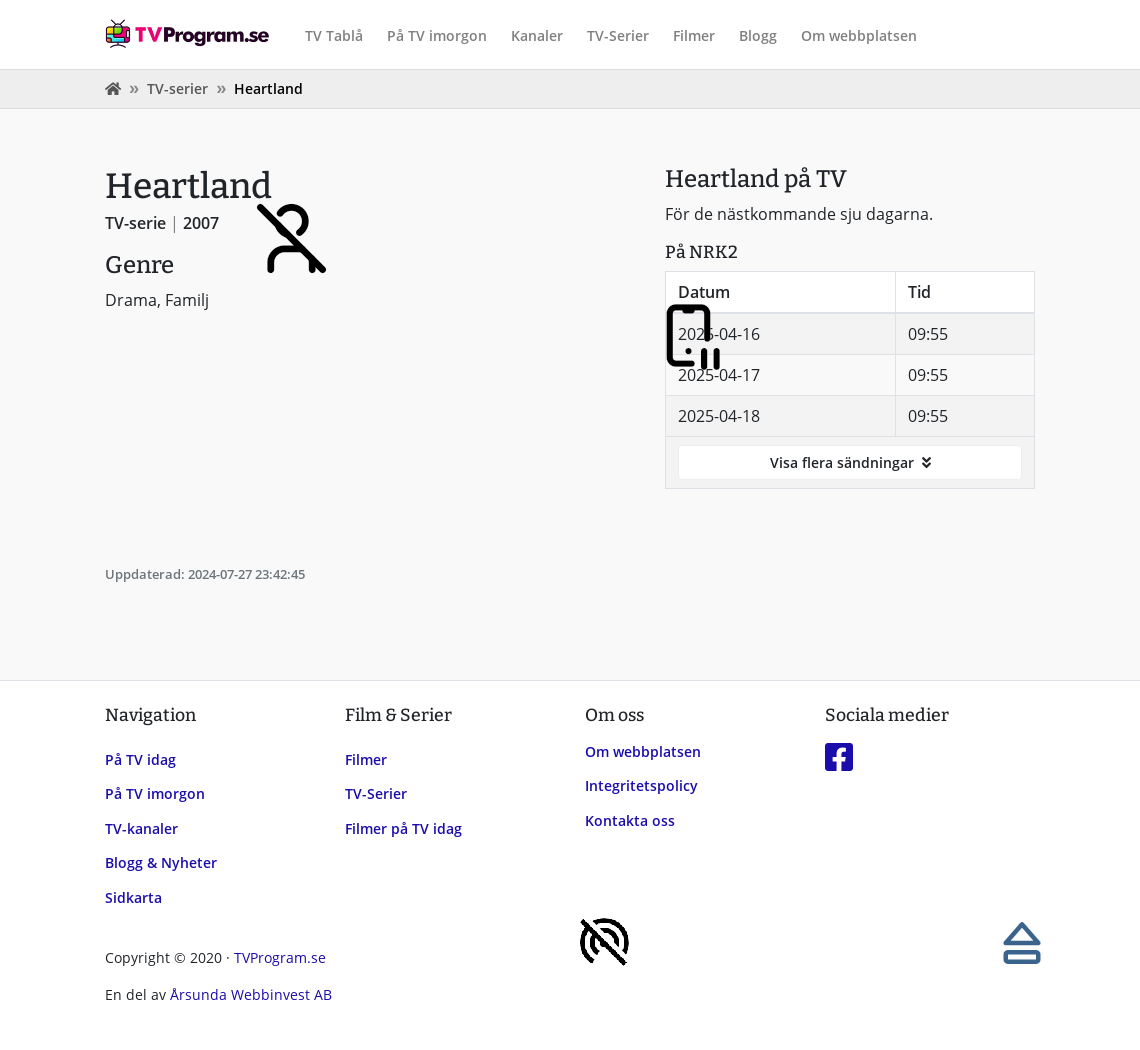 The width and height of the screenshot is (1140, 1050). I want to click on eject media or disc from player, so click(1022, 943).